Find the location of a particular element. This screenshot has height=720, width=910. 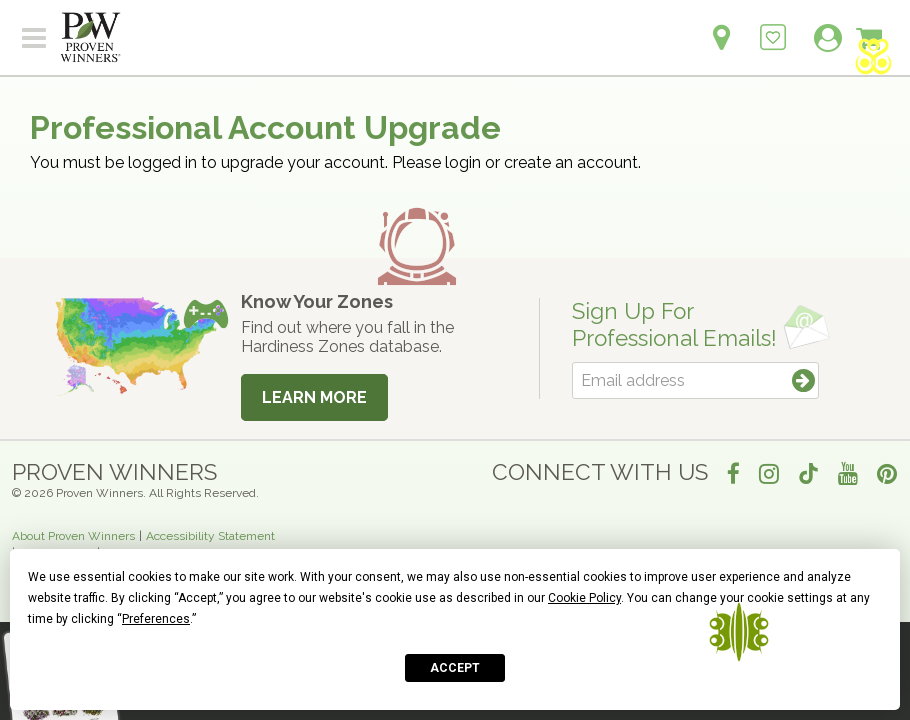

decorative abstract symbol or ornament is located at coordinates (873, 56).